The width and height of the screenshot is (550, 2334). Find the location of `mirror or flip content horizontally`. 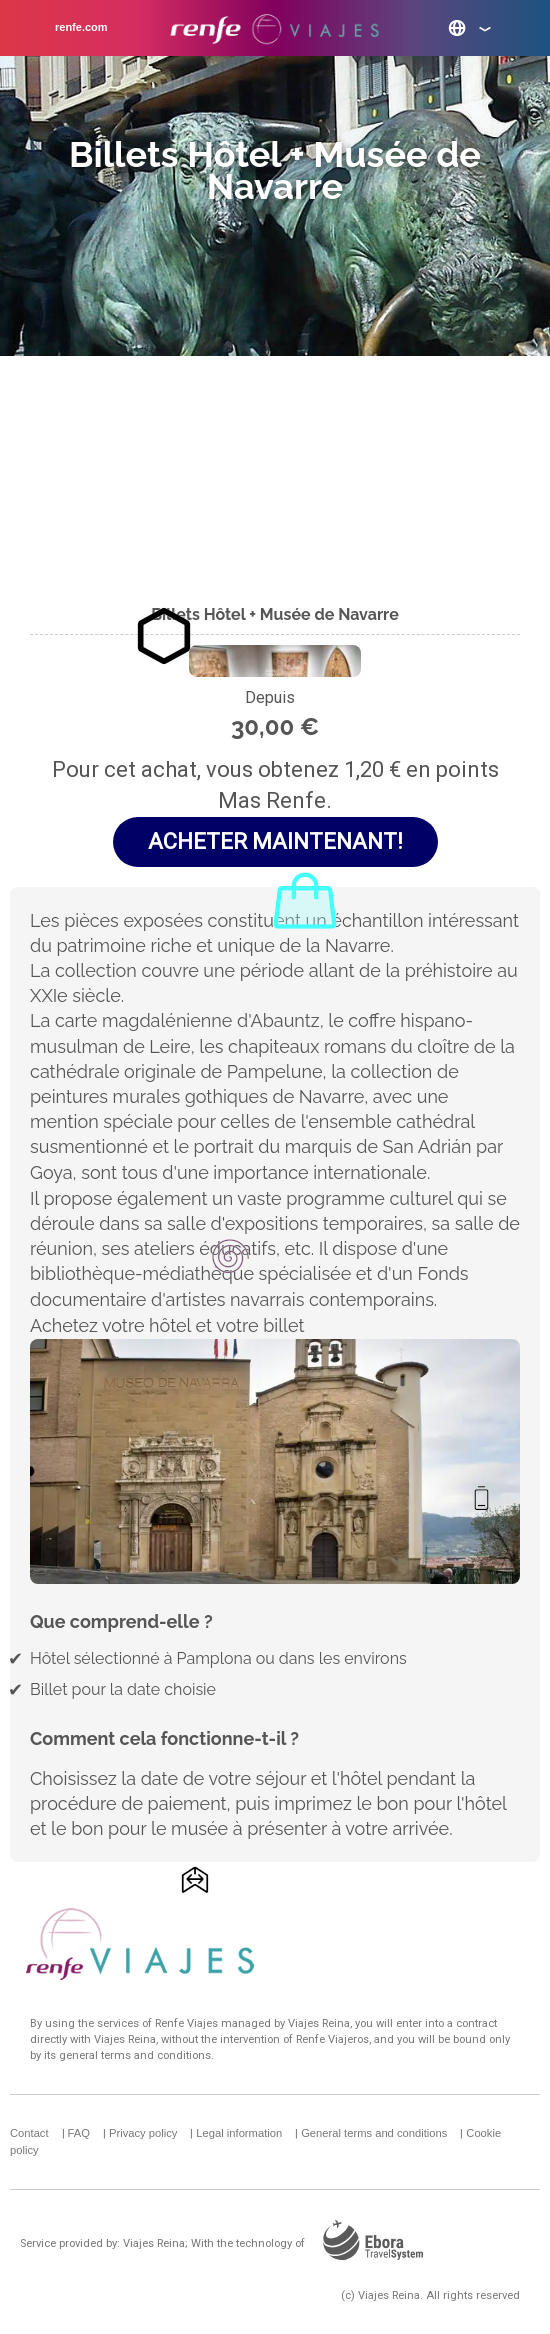

mirror or flip content horizontally is located at coordinates (195, 1880).